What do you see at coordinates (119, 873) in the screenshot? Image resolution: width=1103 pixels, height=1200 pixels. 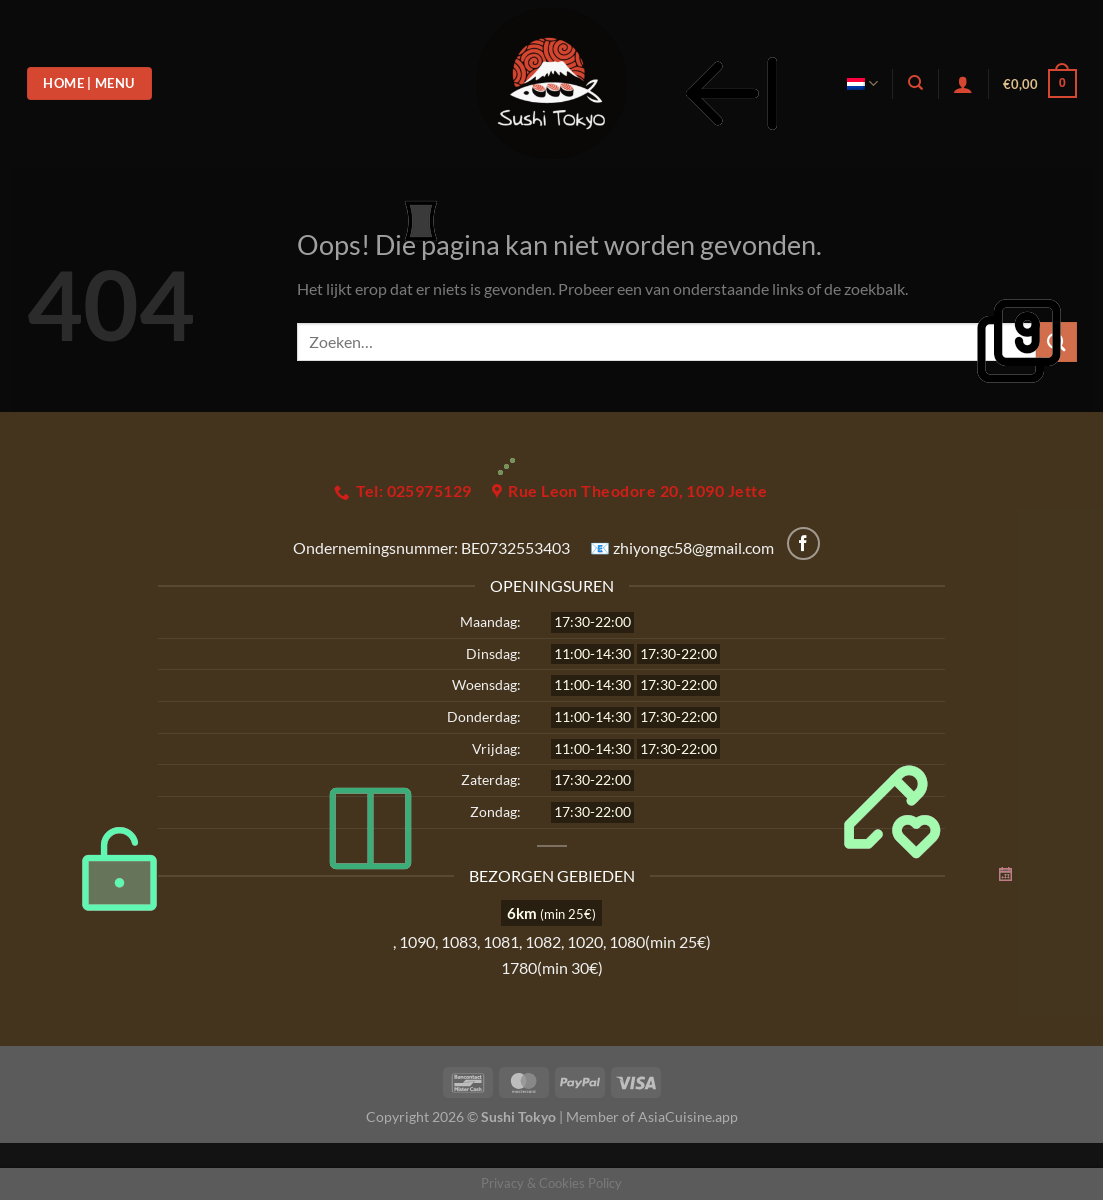 I see `unlock a protected item or feature` at bounding box center [119, 873].